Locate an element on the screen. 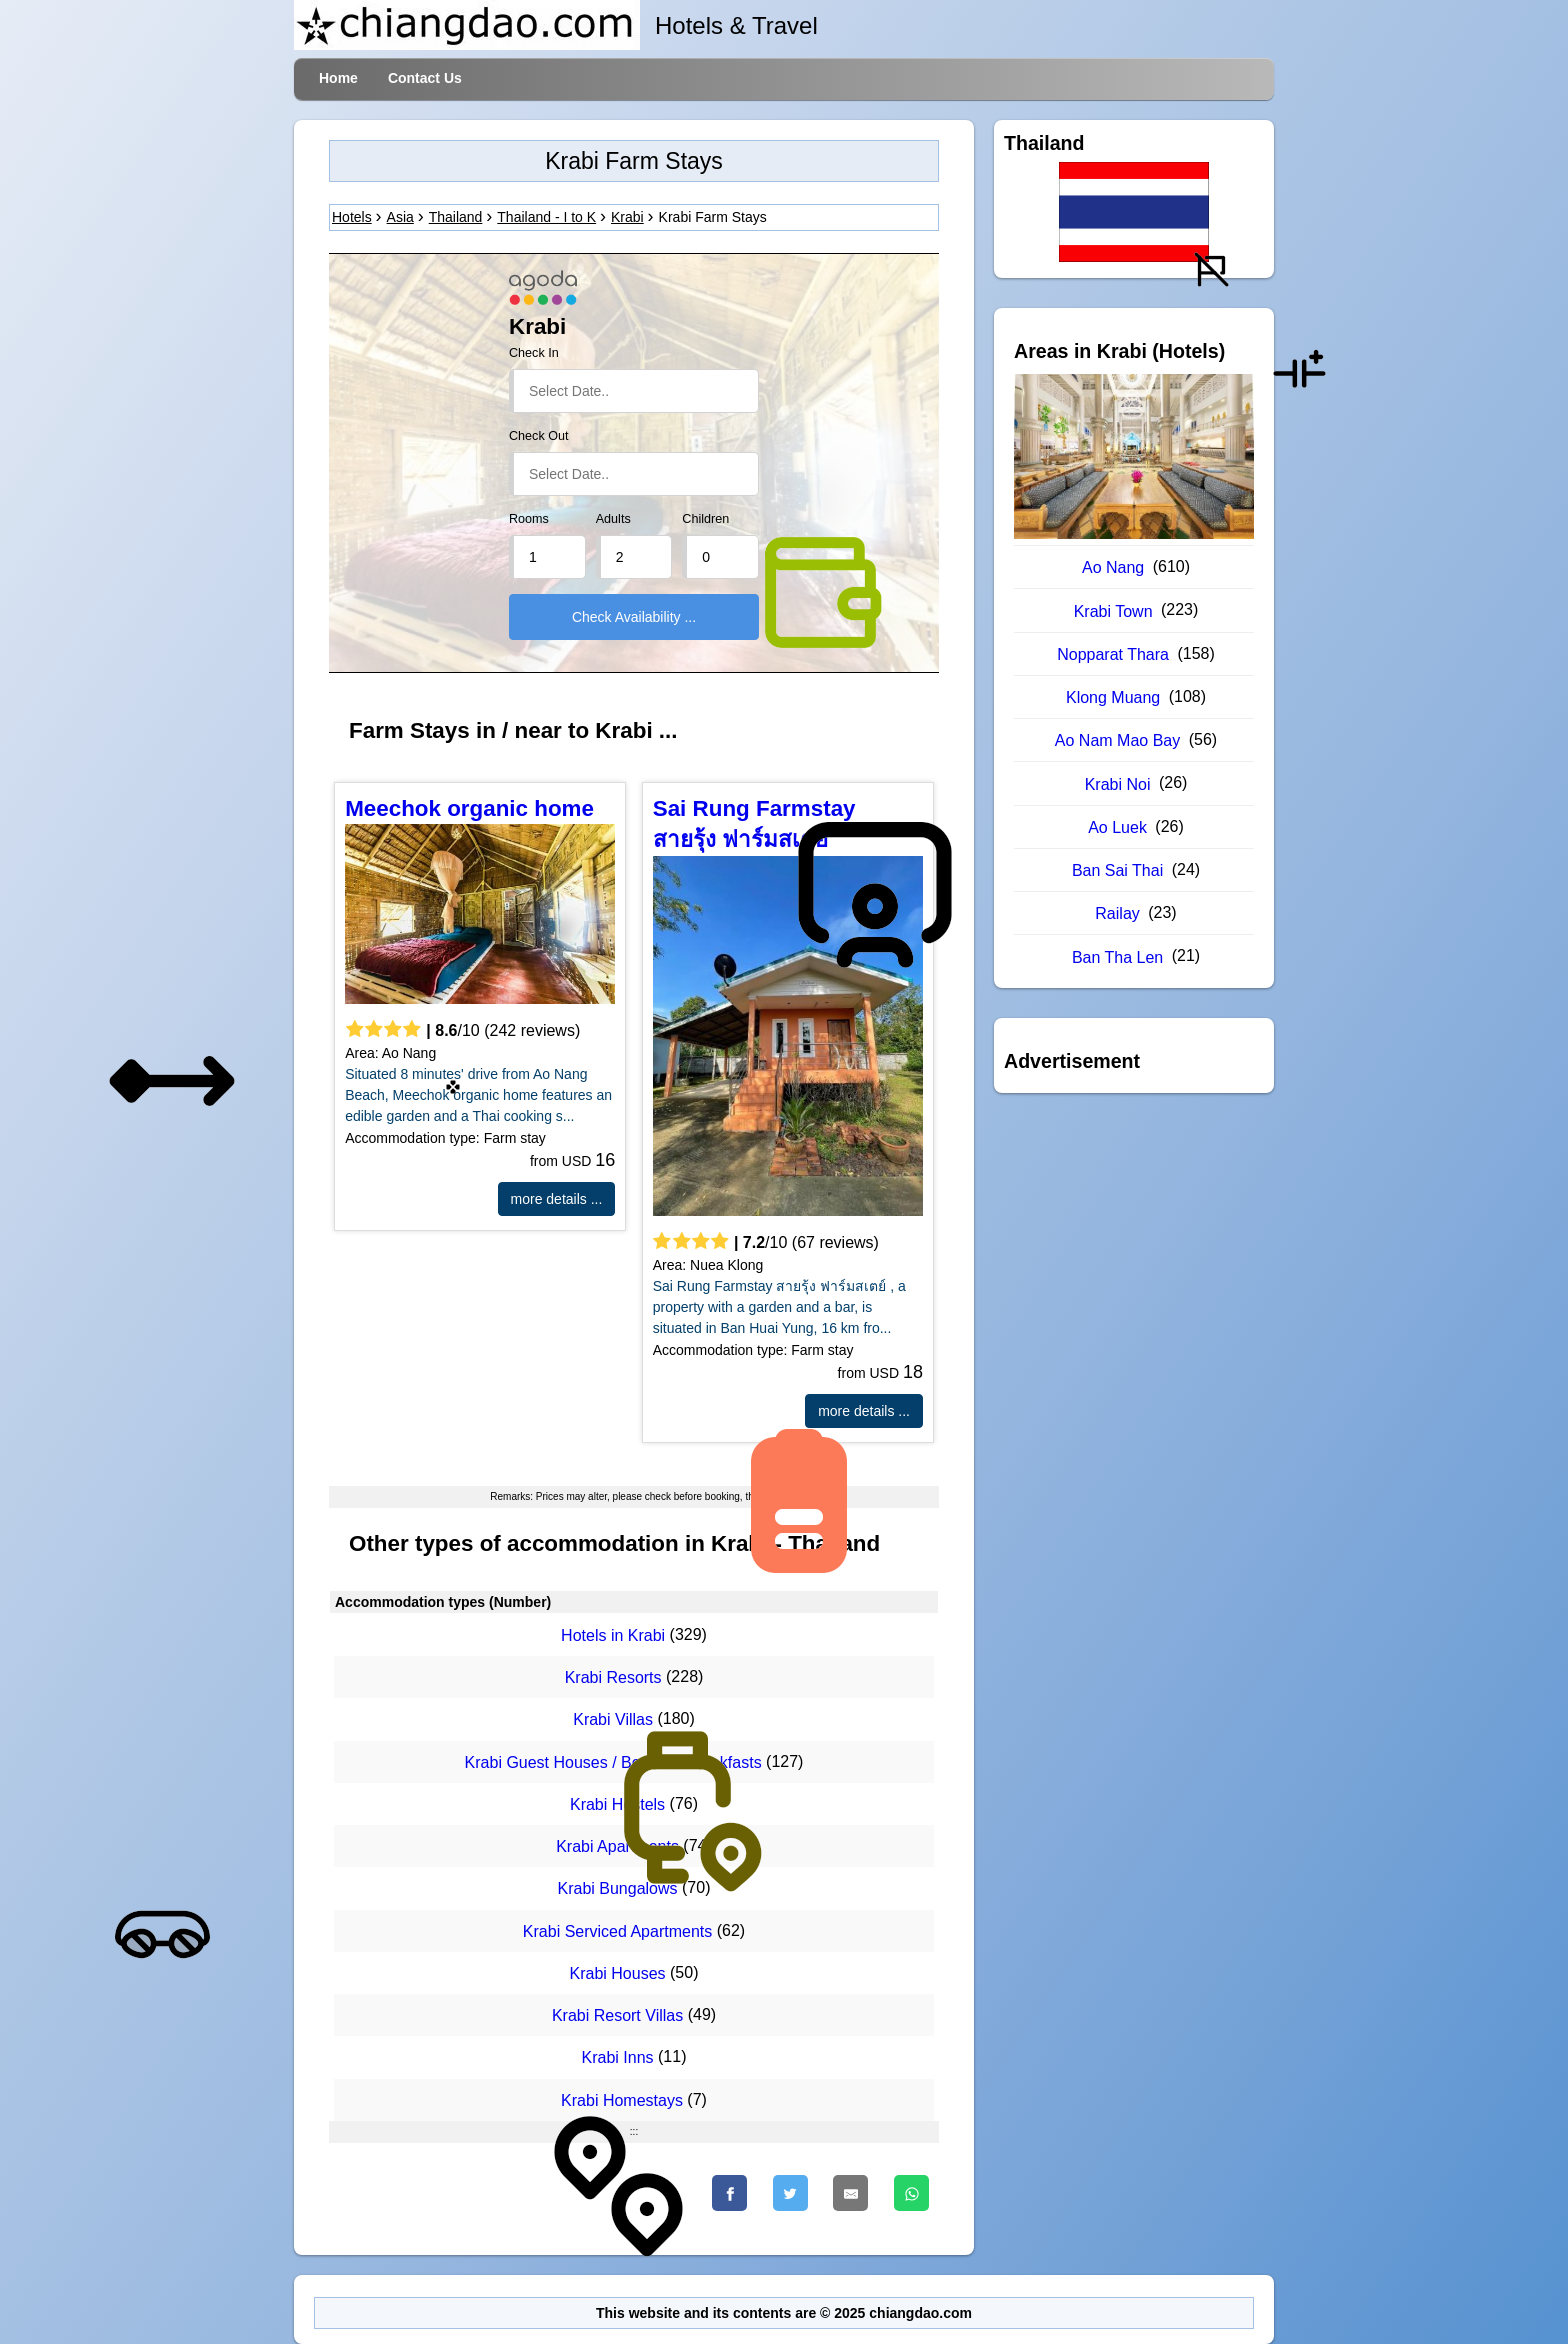 The image size is (1568, 2344). battery at approximately 50% charge is located at coordinates (799, 1501).